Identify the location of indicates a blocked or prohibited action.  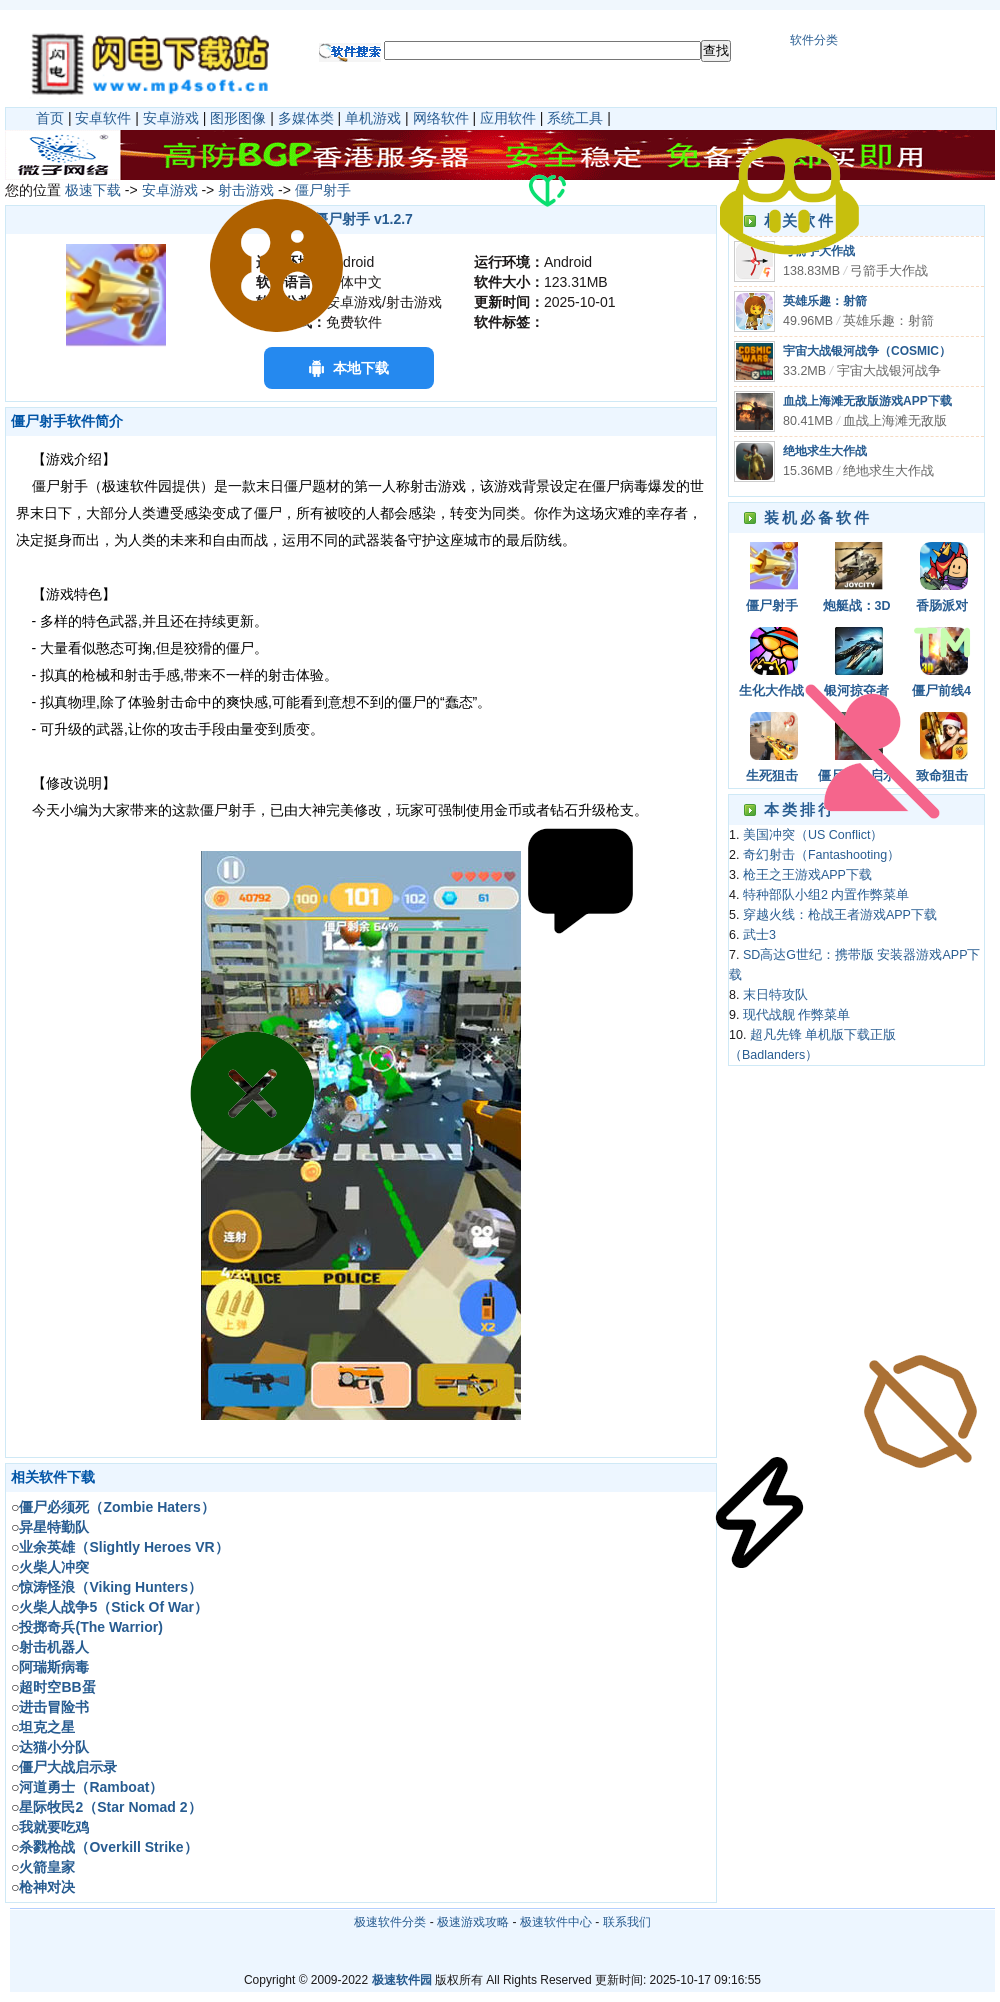
(920, 1411).